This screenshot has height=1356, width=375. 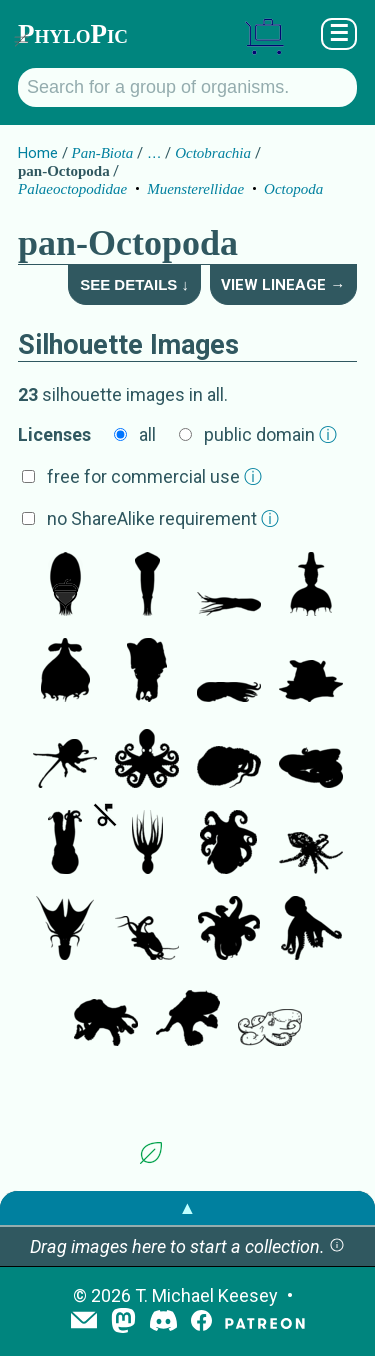 I want to click on indicates values are not equal or mismatched, so click(x=21, y=39).